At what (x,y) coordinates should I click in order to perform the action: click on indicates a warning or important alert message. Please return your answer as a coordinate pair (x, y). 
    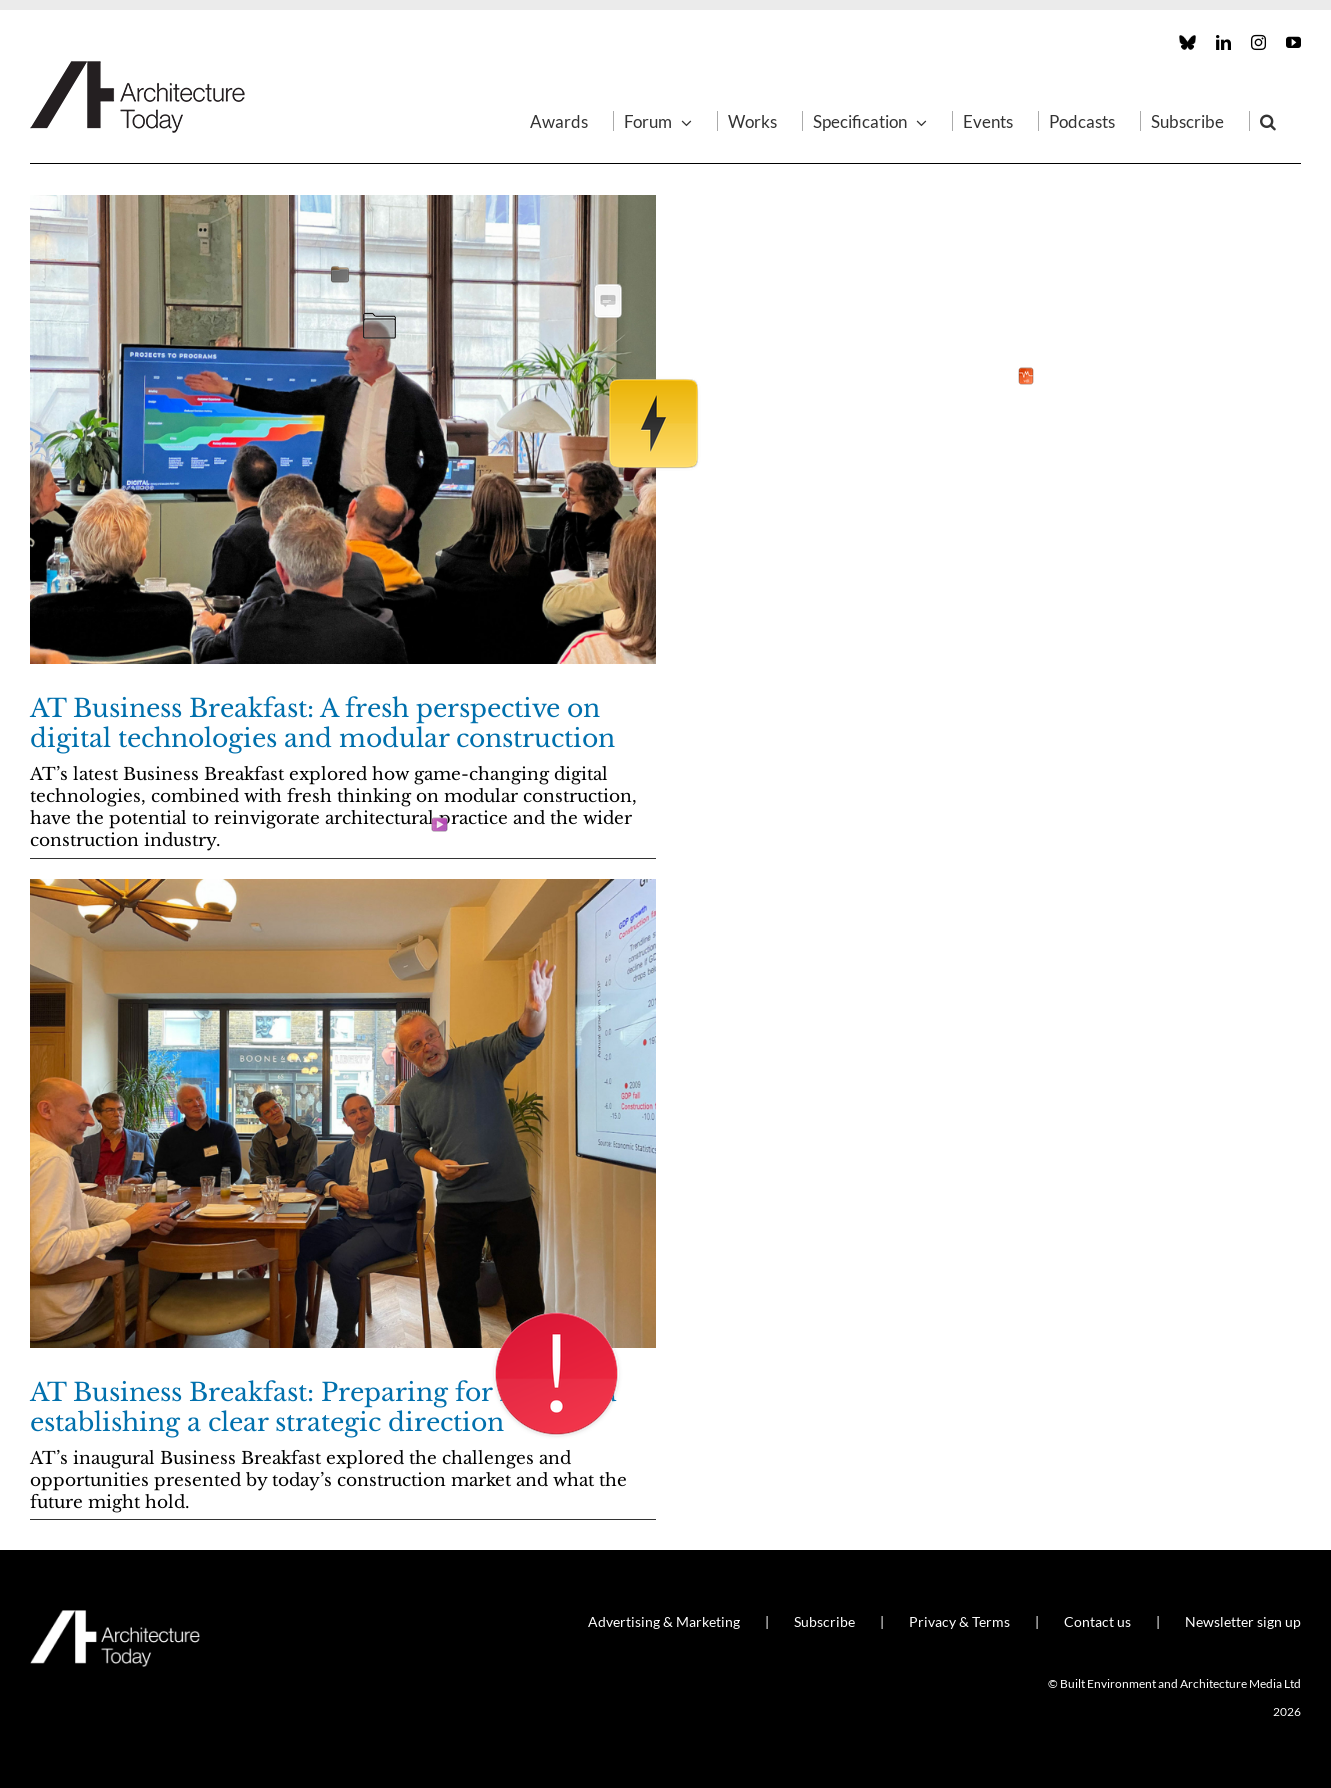
    Looking at the image, I should click on (556, 1373).